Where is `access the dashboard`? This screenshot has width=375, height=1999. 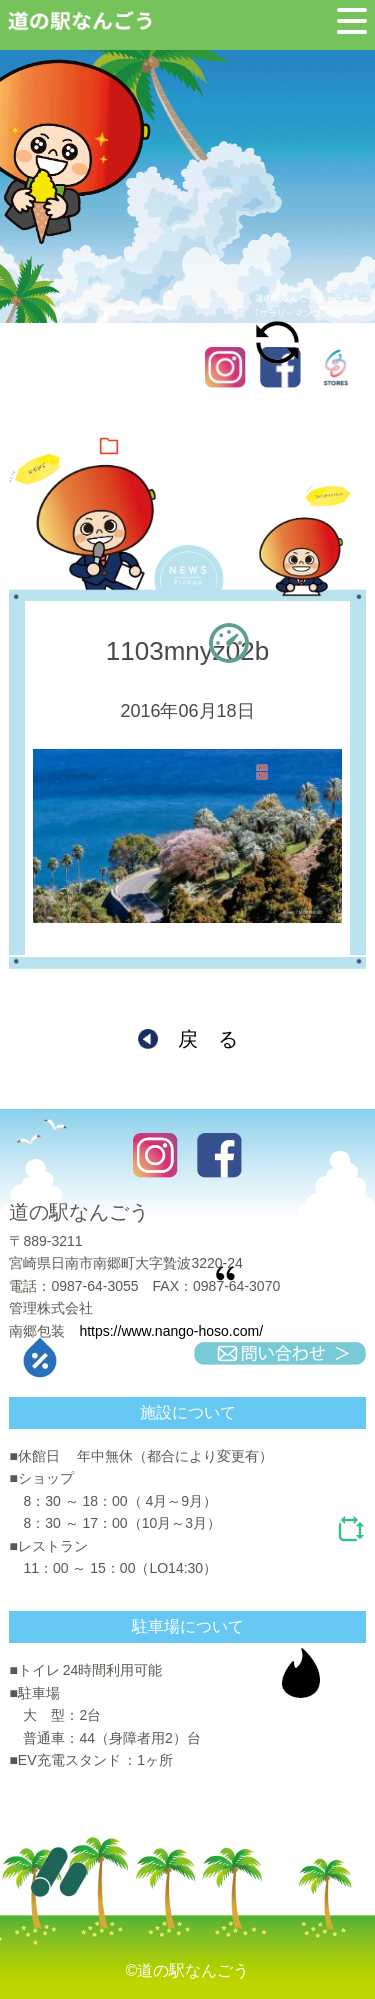 access the dashboard is located at coordinates (229, 643).